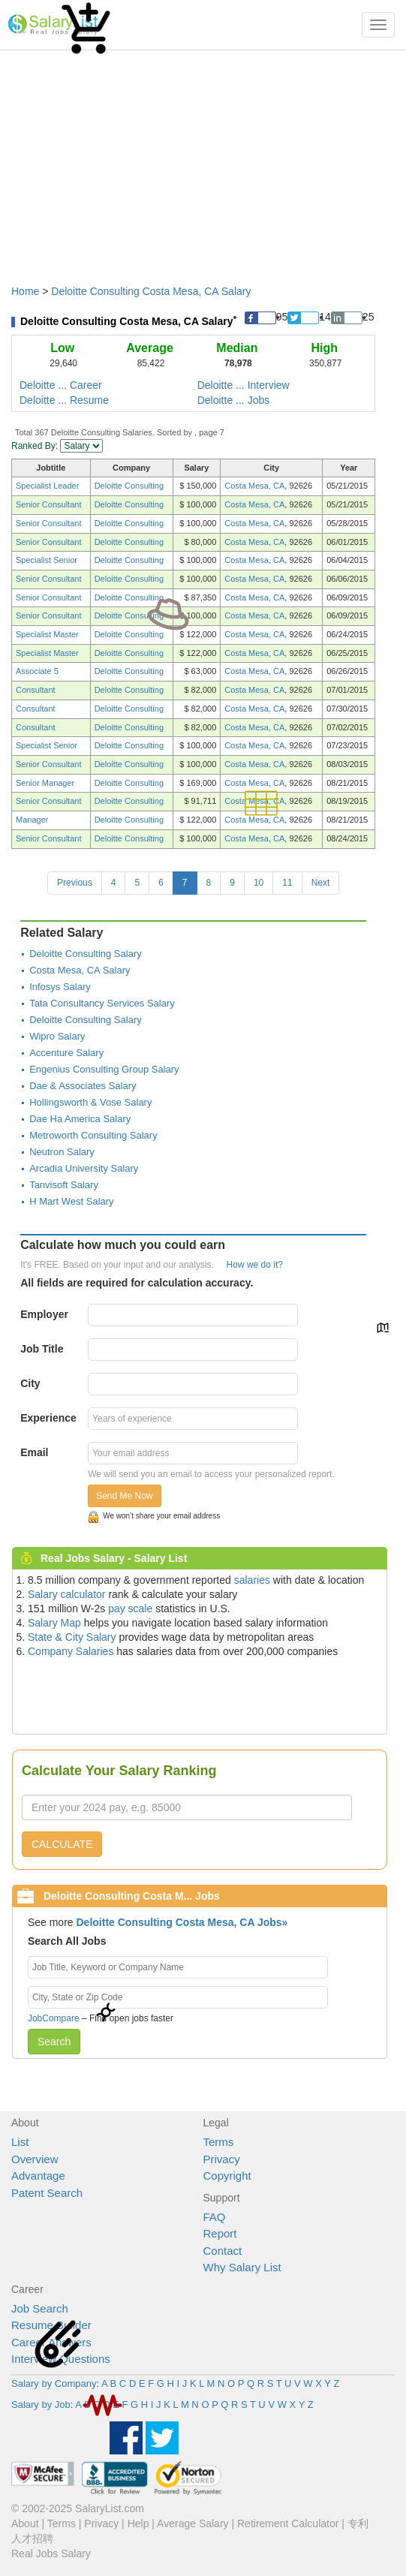 Image resolution: width=406 pixels, height=2576 pixels. I want to click on view circuit or resistor component details, so click(102, 2405).